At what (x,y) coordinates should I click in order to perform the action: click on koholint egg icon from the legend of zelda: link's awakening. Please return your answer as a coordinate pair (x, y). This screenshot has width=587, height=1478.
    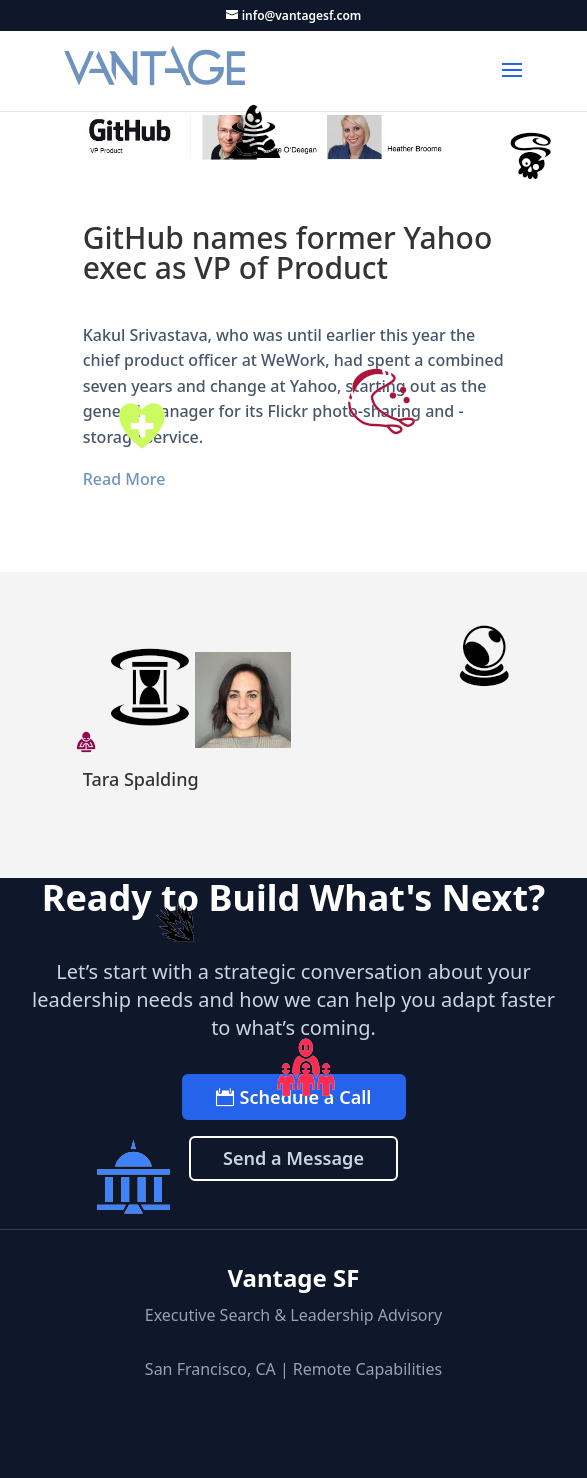
    Looking at the image, I should click on (253, 130).